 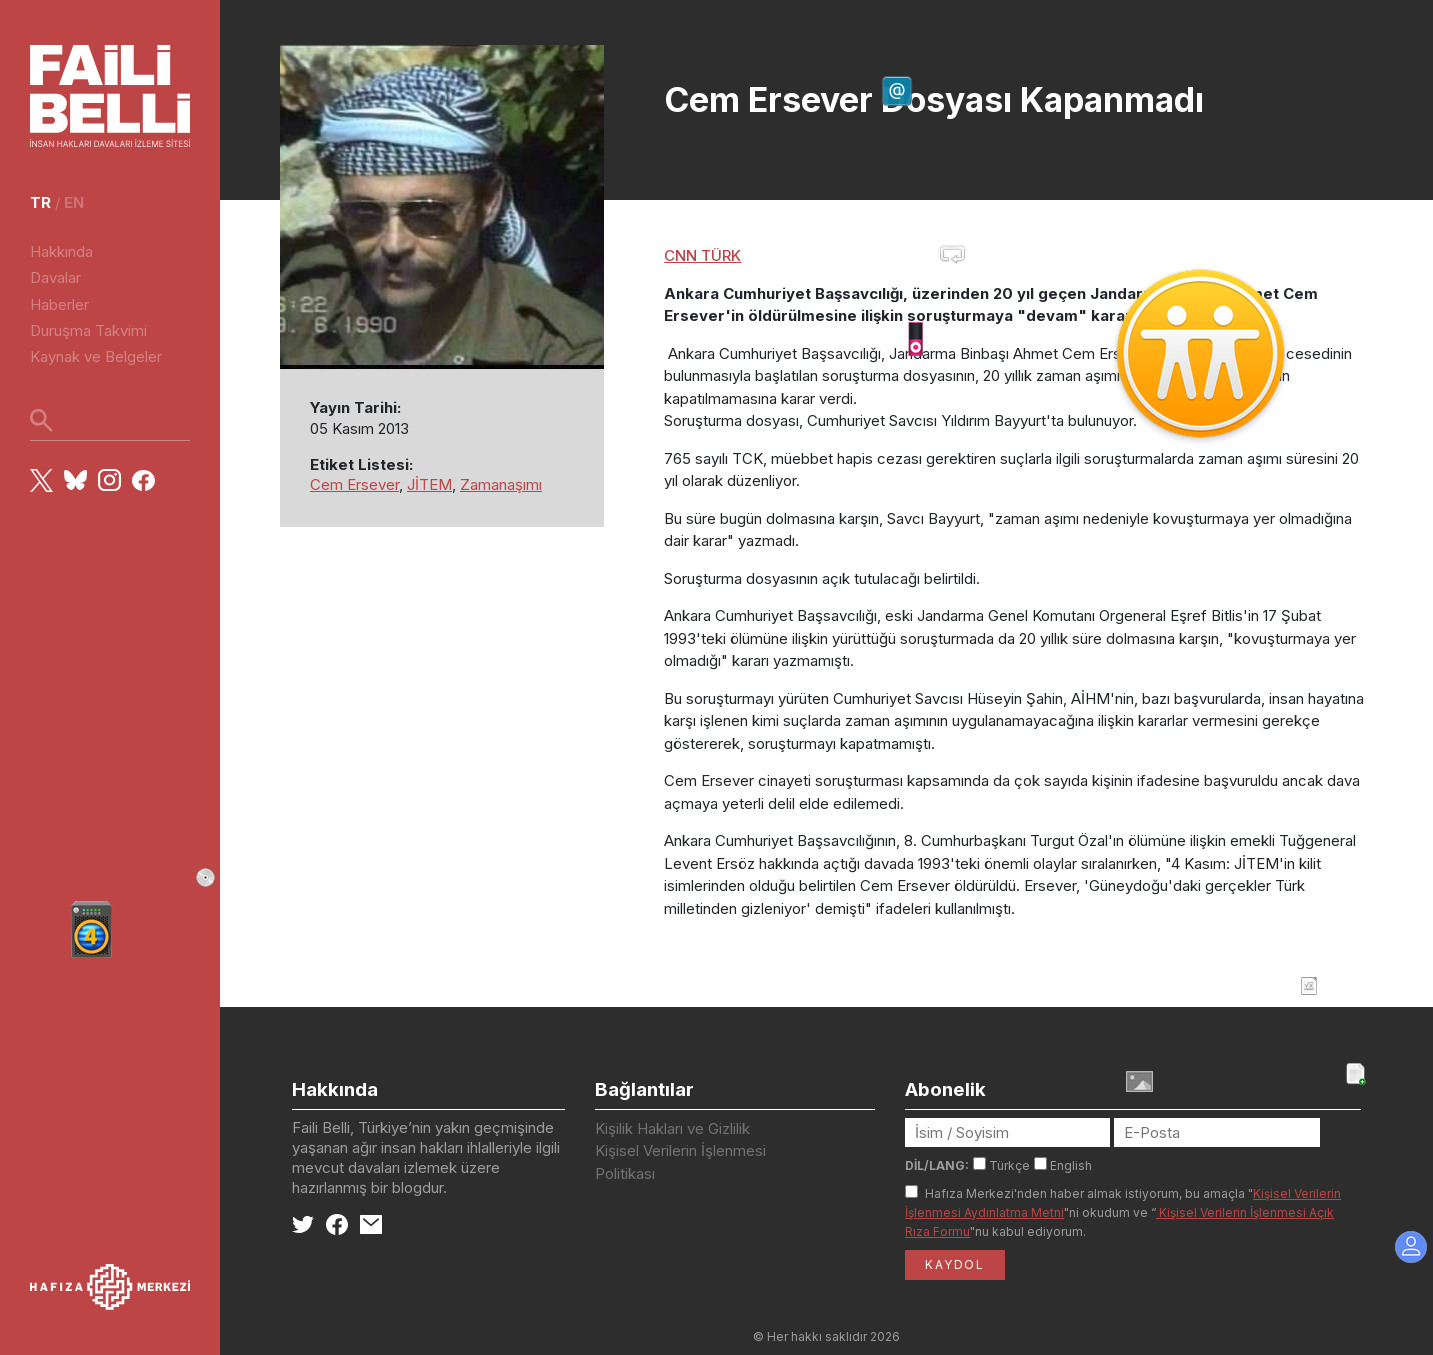 I want to click on open a libreoffice math formula document, so click(x=1309, y=986).